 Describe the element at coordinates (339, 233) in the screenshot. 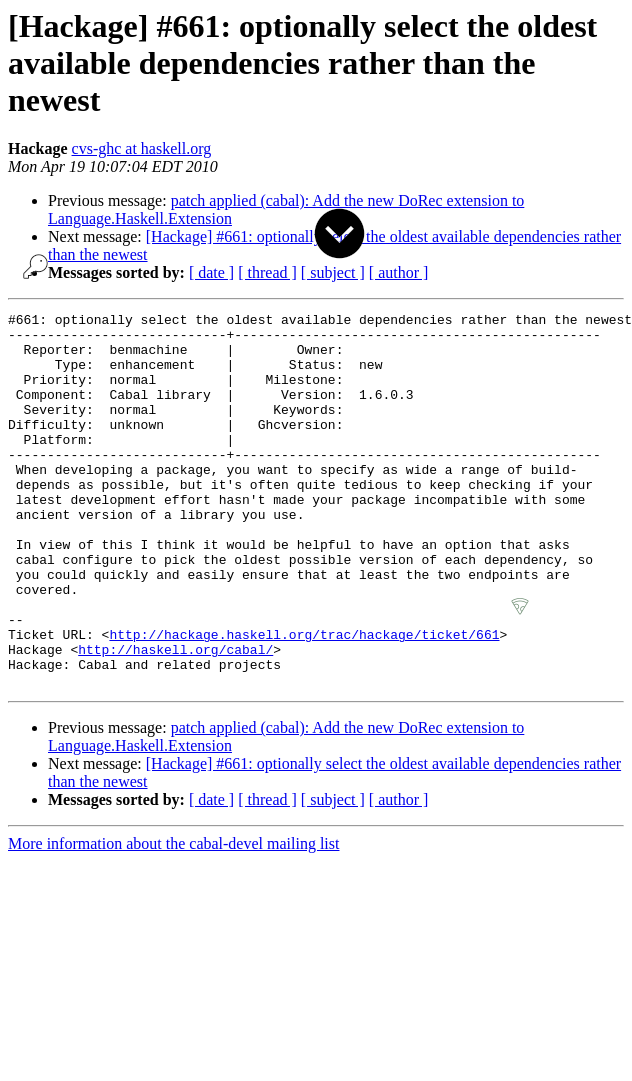

I see `expand to show more content` at that location.